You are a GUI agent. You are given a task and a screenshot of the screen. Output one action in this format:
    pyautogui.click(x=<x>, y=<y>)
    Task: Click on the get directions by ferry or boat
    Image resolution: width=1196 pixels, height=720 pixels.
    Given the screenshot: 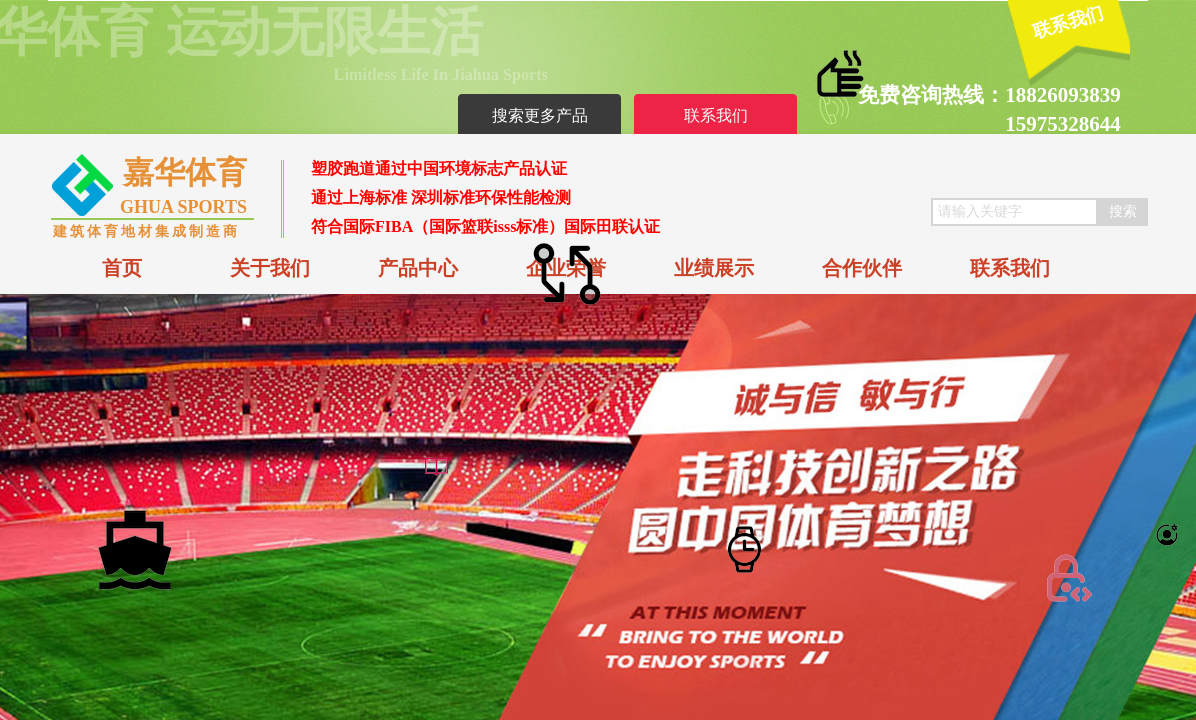 What is the action you would take?
    pyautogui.click(x=135, y=550)
    